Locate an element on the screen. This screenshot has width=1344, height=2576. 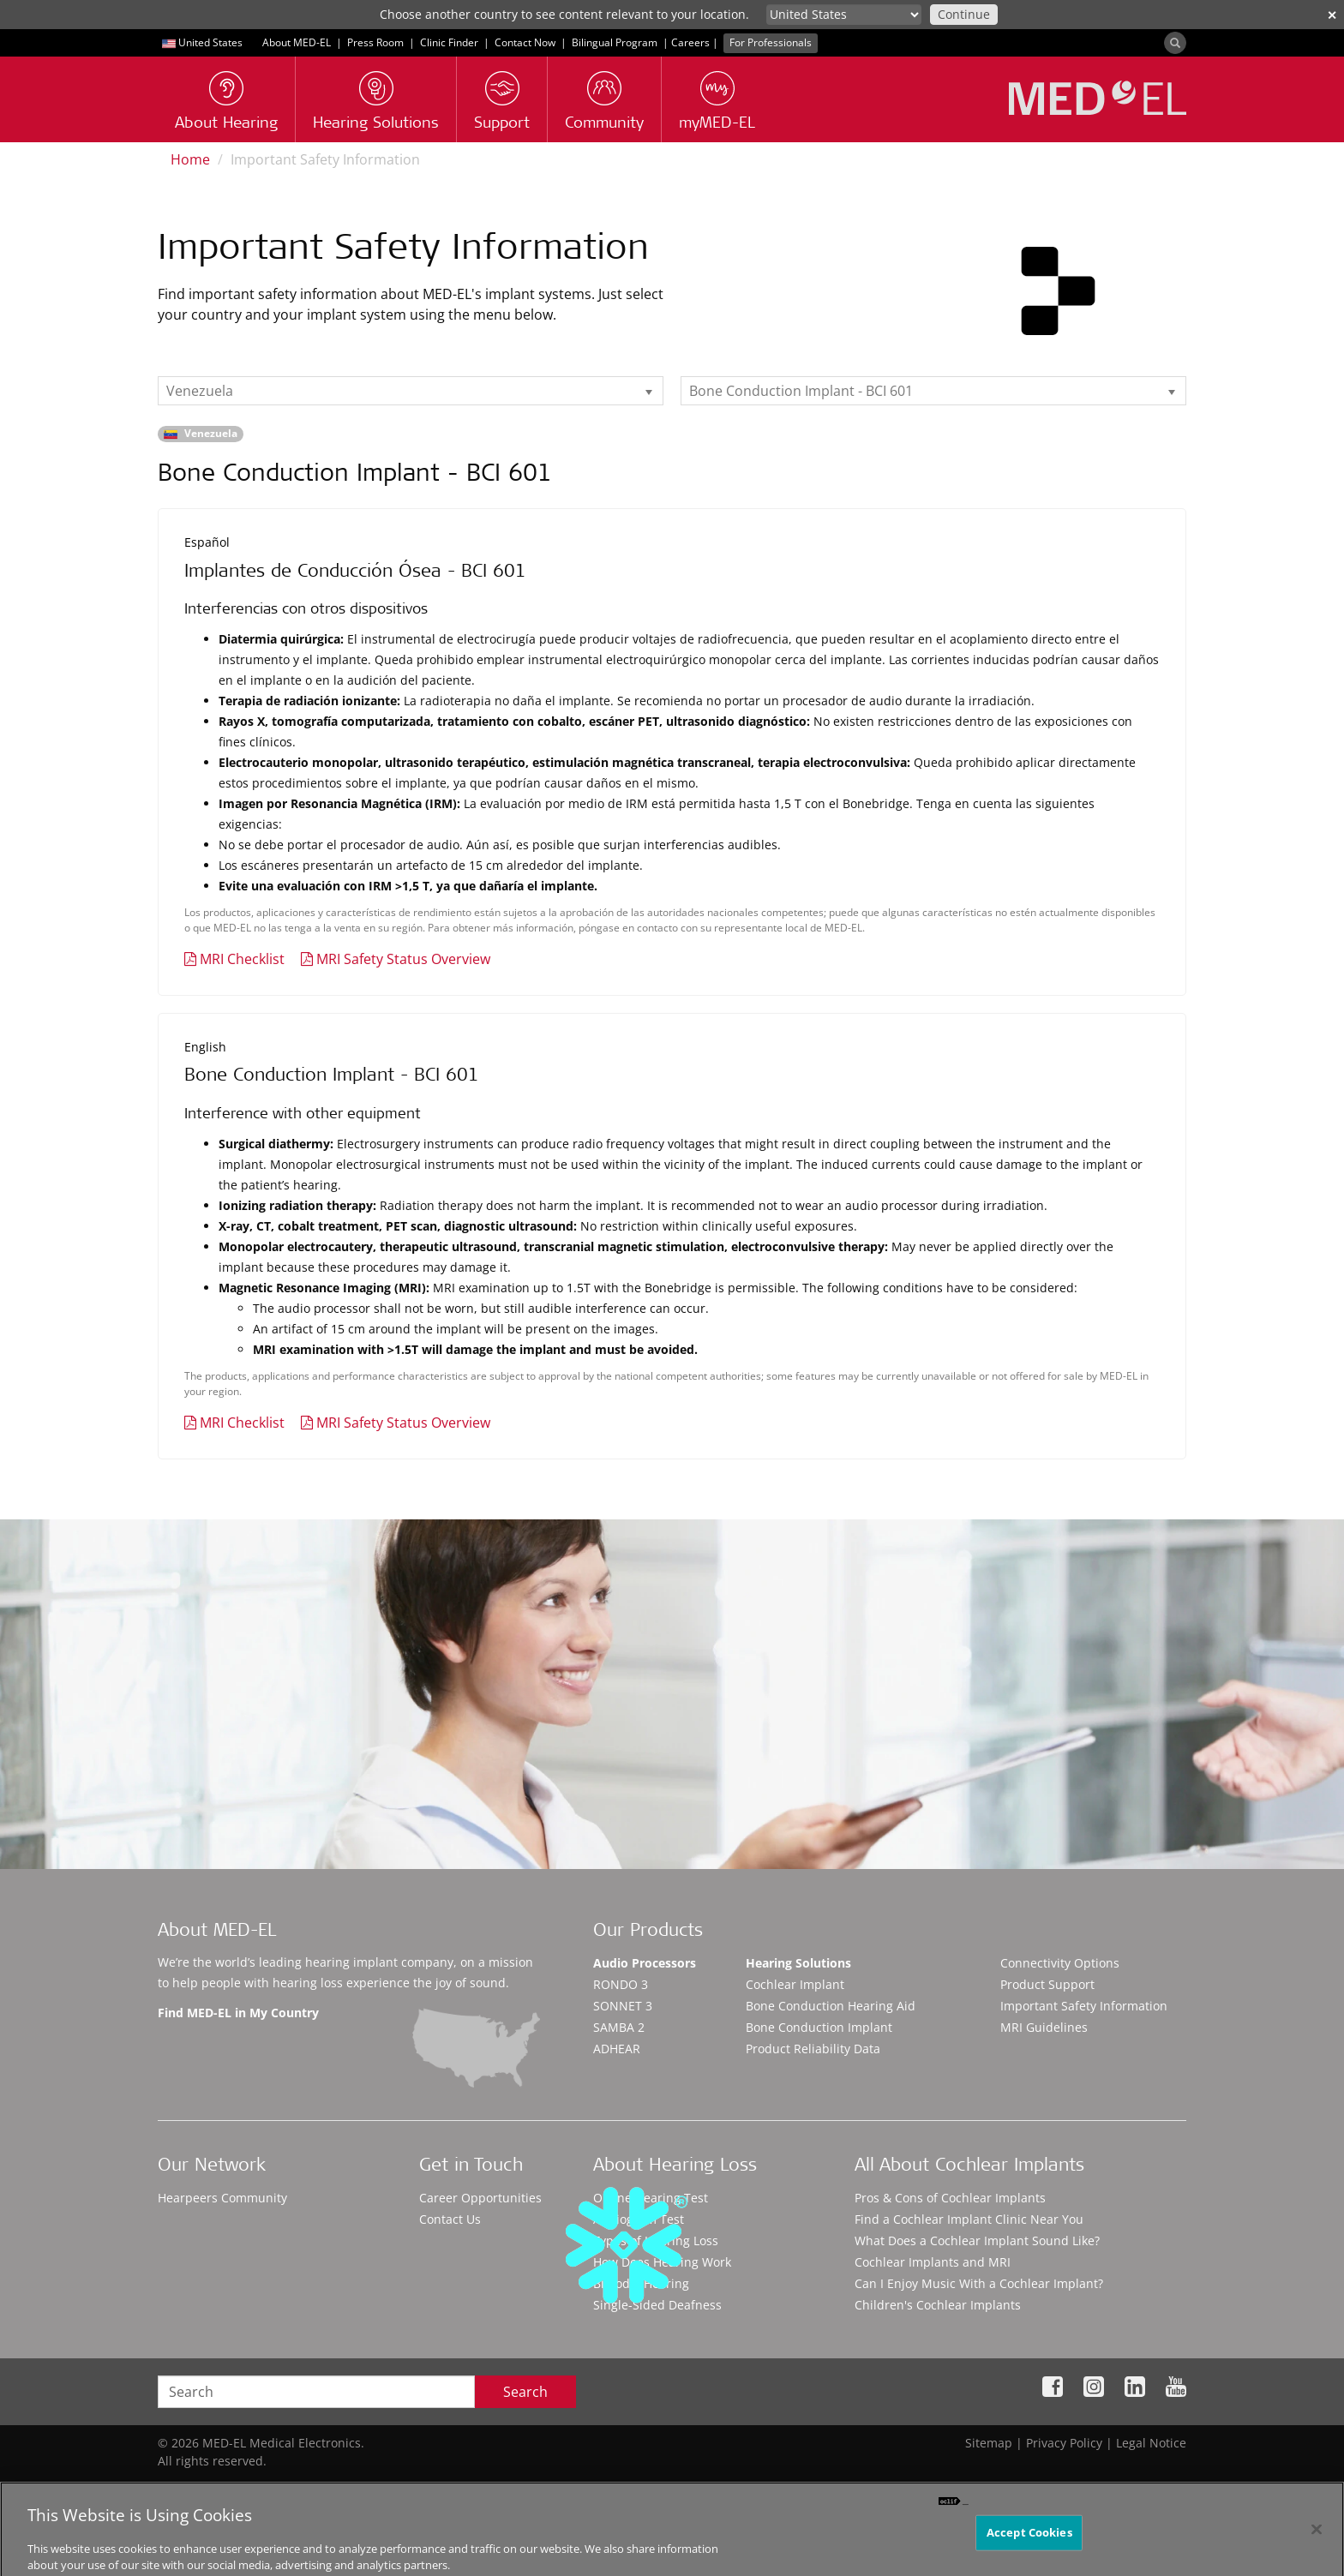
snowflake data cloud platform logo is located at coordinates (627, 2245).